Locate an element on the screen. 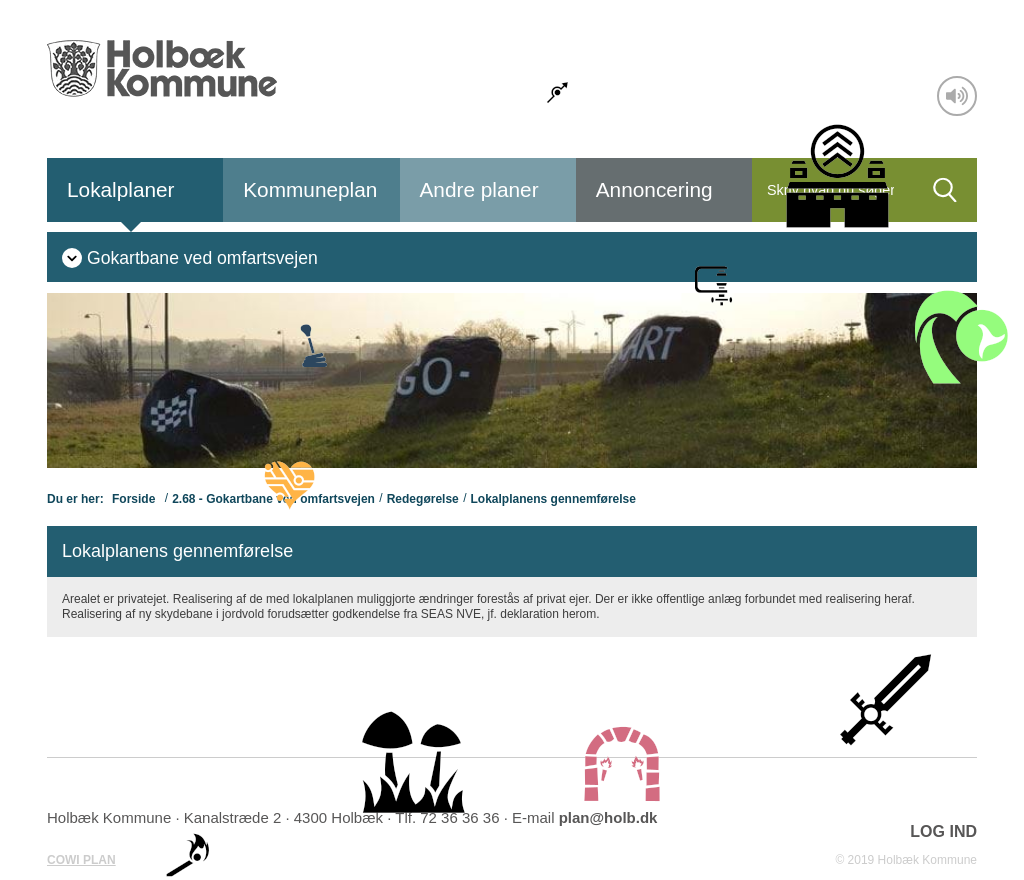 This screenshot has width=1024, height=880. ignite or start a fire feature is located at coordinates (188, 855).